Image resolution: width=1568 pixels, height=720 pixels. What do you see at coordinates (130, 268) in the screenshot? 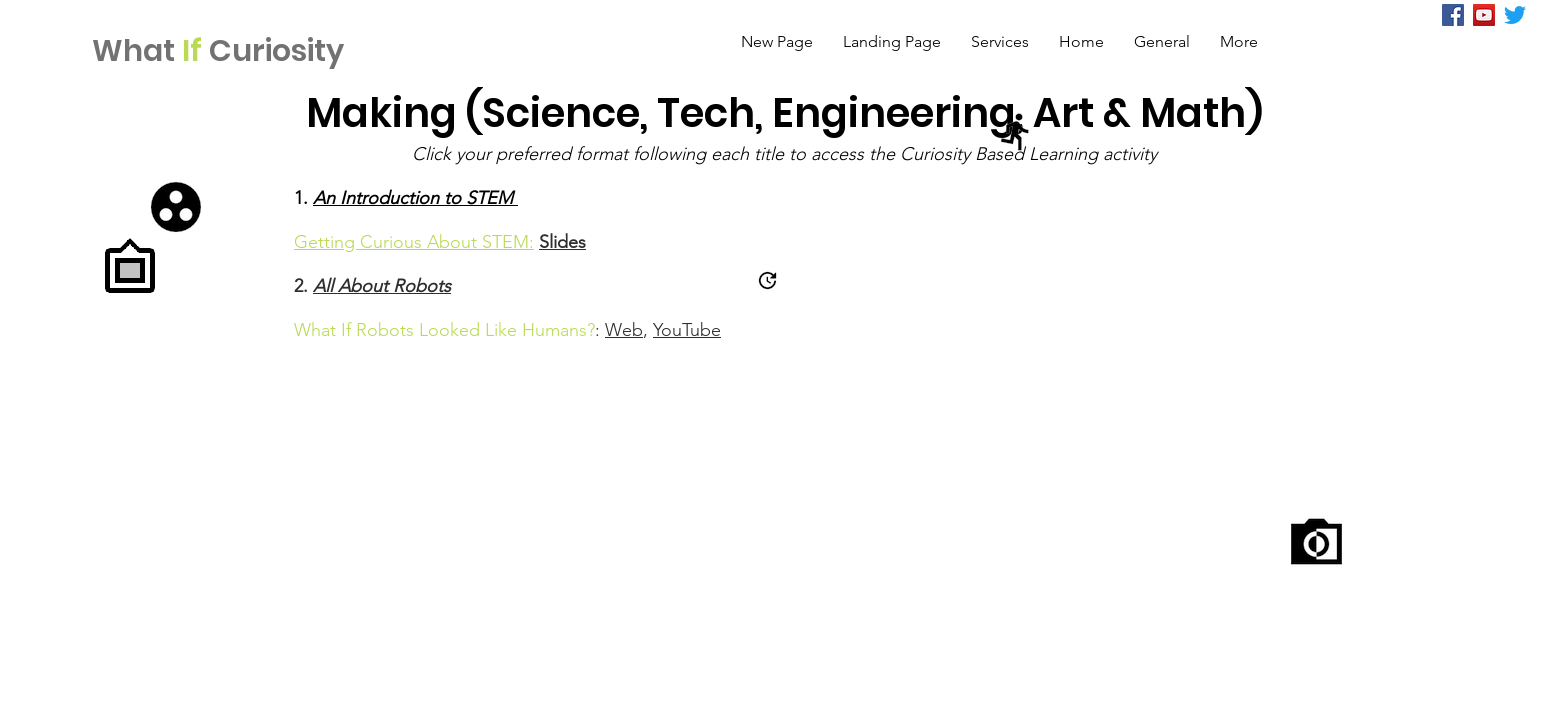
I see `add a frame or border to an image` at bounding box center [130, 268].